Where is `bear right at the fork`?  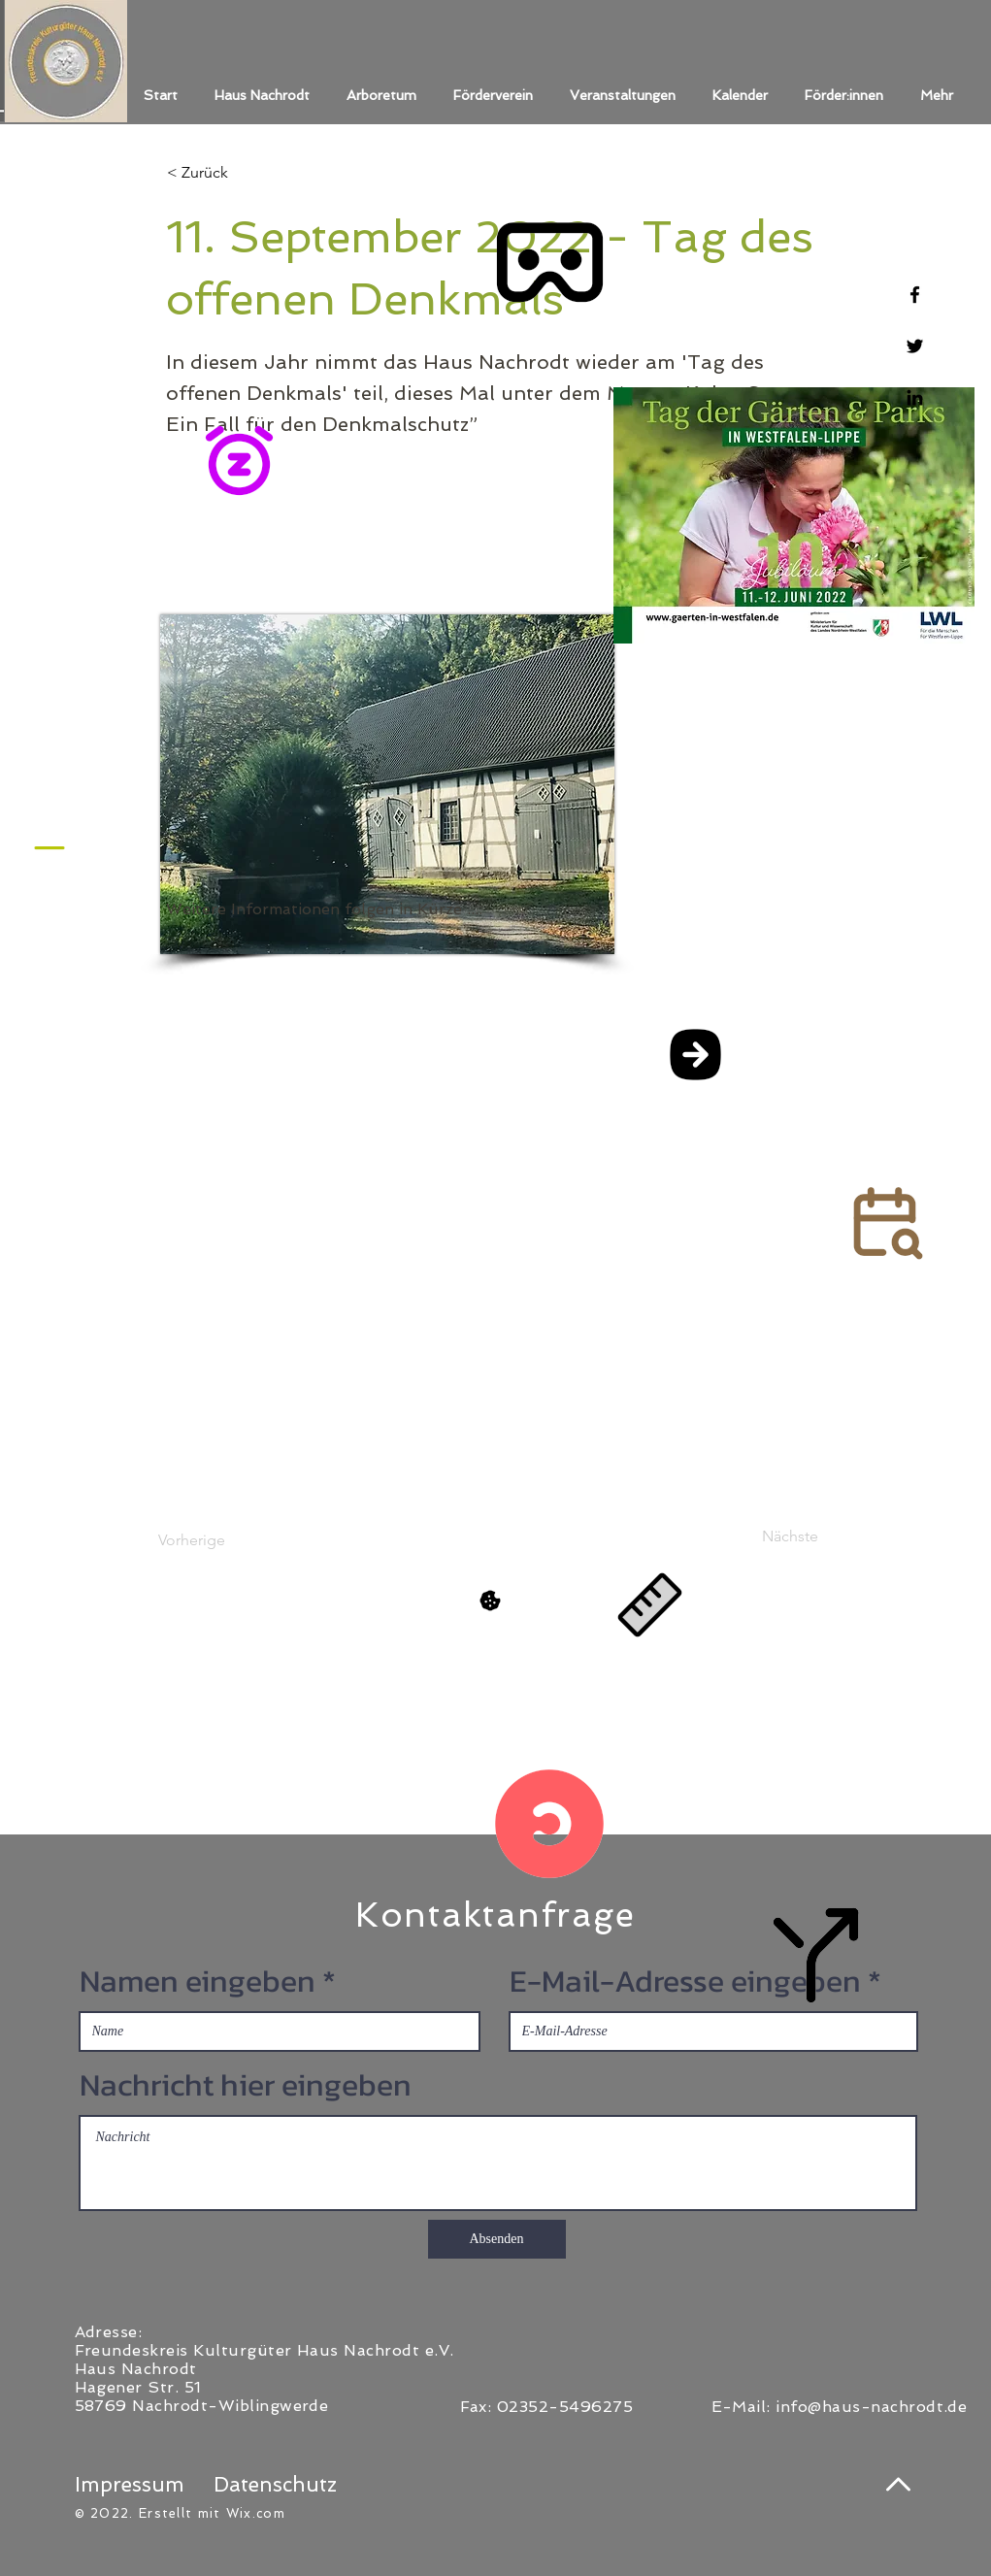
bear right at the fork is located at coordinates (815, 1955).